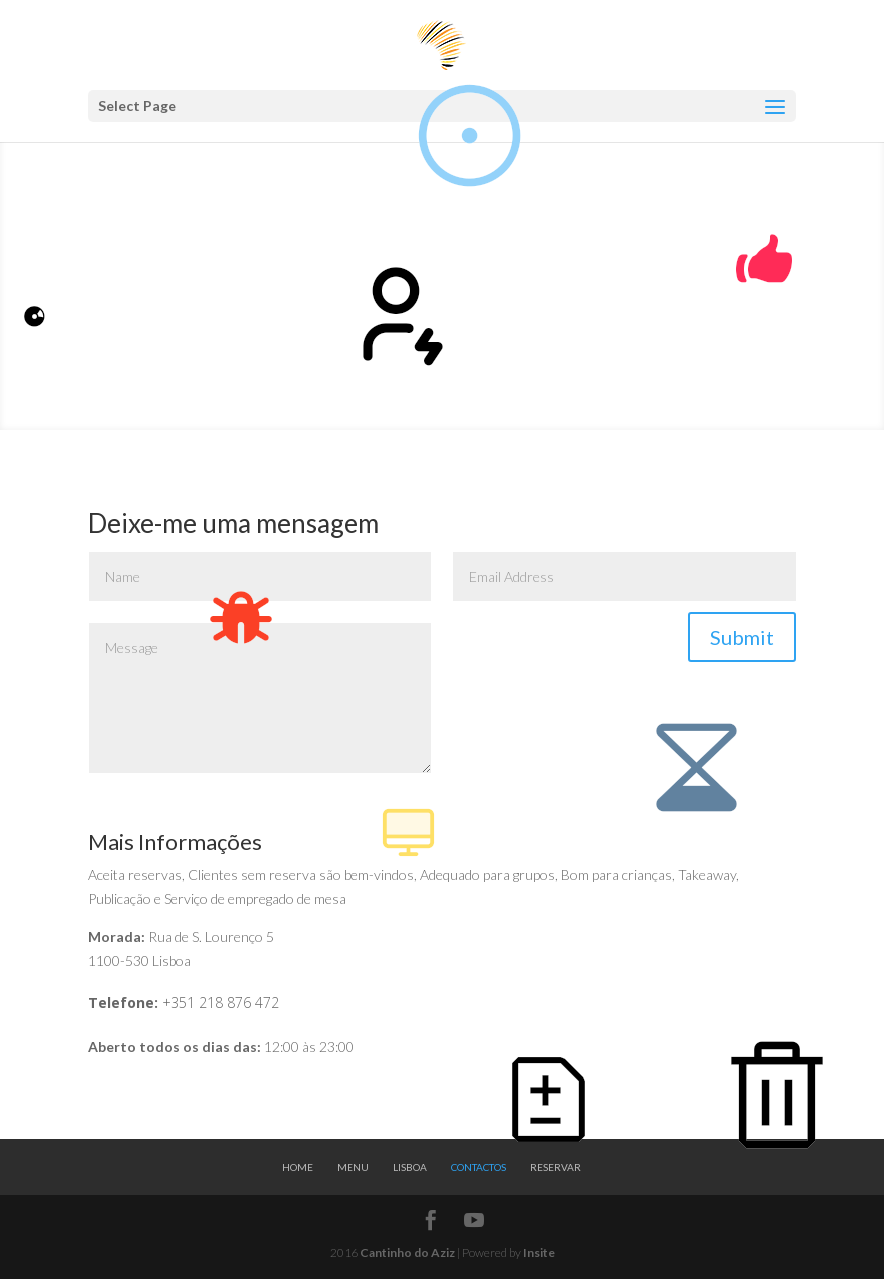 The image size is (884, 1279). What do you see at coordinates (548, 1099) in the screenshot?
I see `view file differences or changes` at bounding box center [548, 1099].